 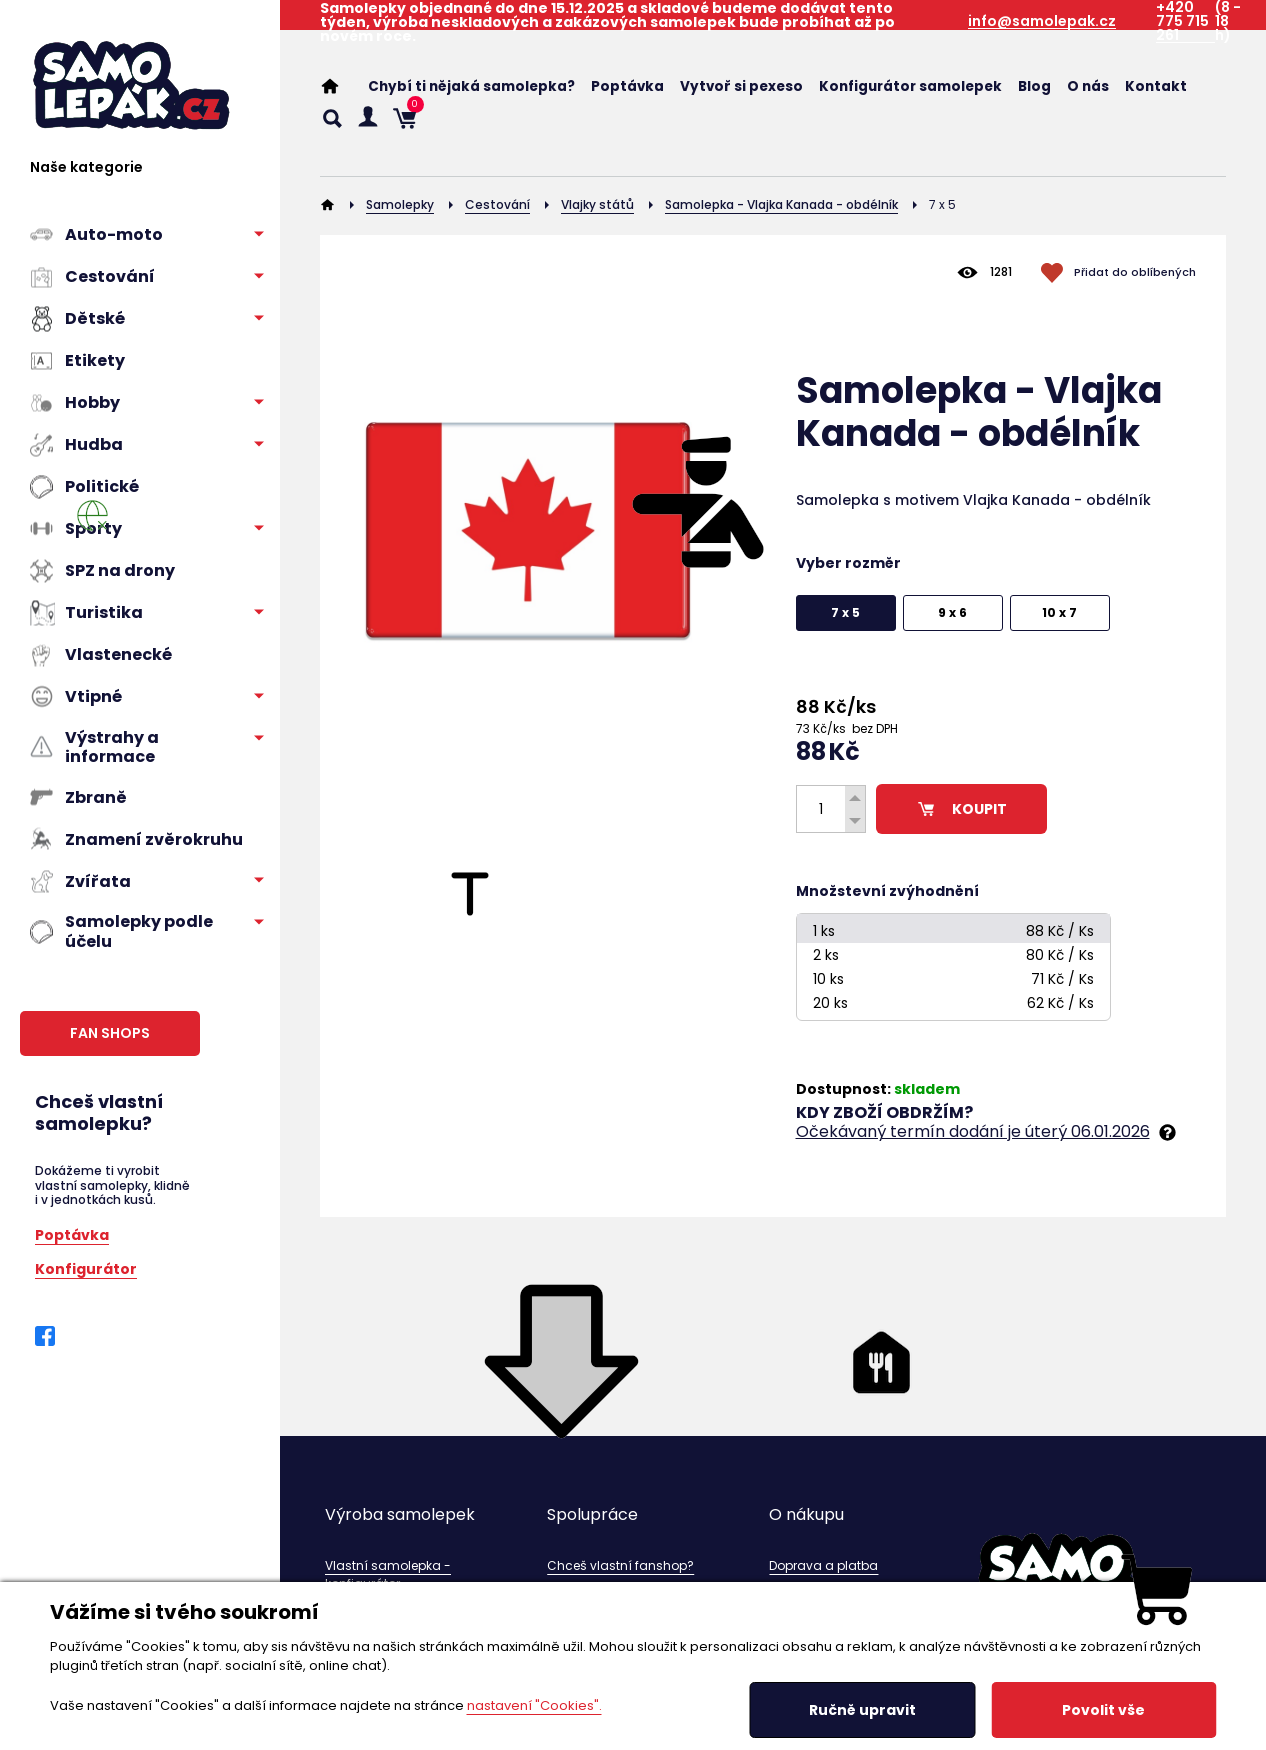 What do you see at coordinates (881, 1361) in the screenshot?
I see `find nearby food banks or food assistance` at bounding box center [881, 1361].